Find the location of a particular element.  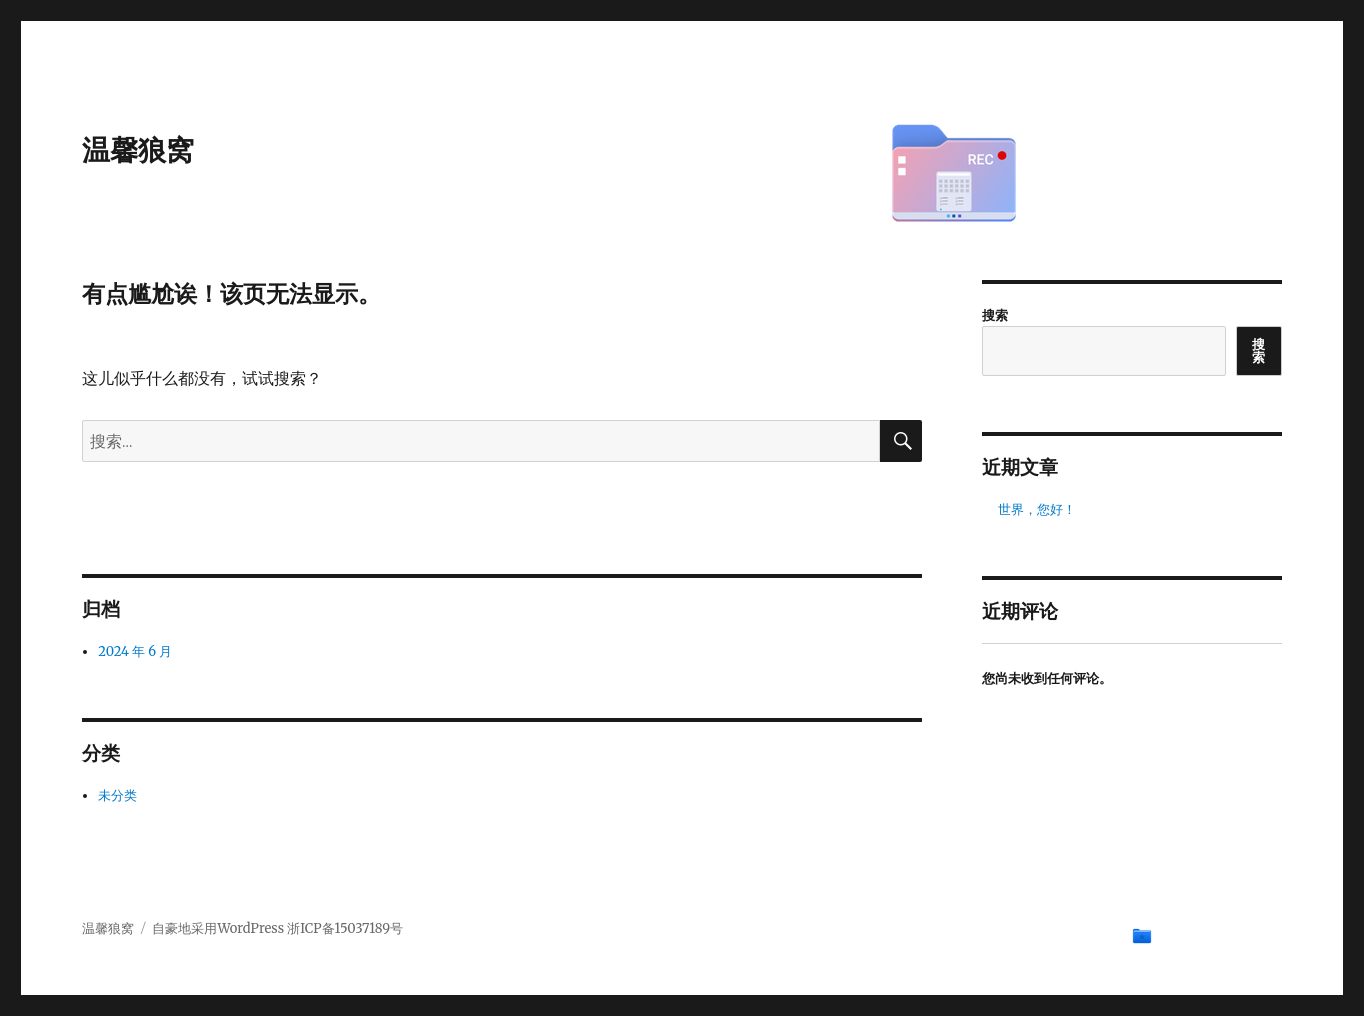

access bookmarked or favorite files is located at coordinates (1142, 936).